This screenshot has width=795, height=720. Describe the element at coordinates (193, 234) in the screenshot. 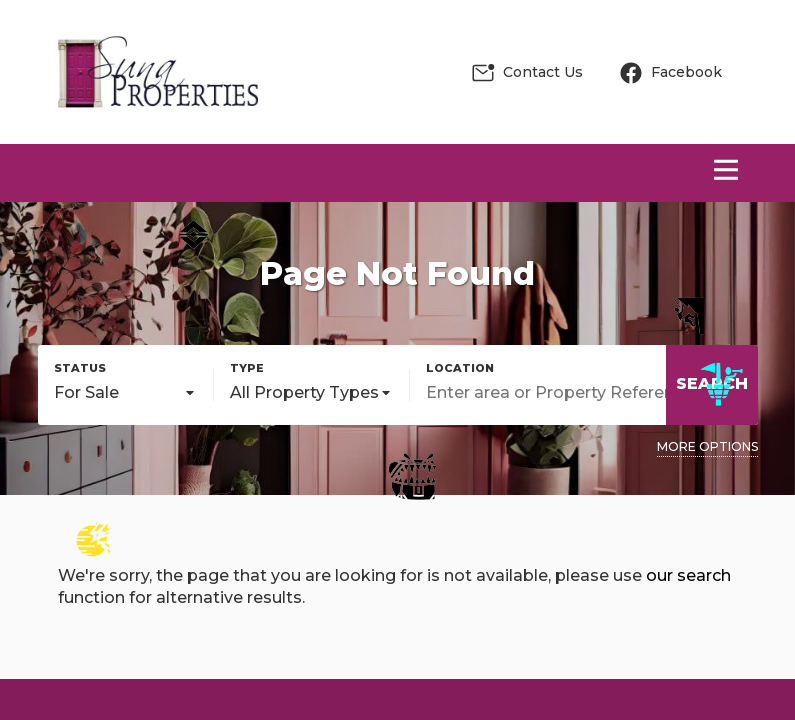

I see `place a virtual marker or waypoint in-game` at that location.